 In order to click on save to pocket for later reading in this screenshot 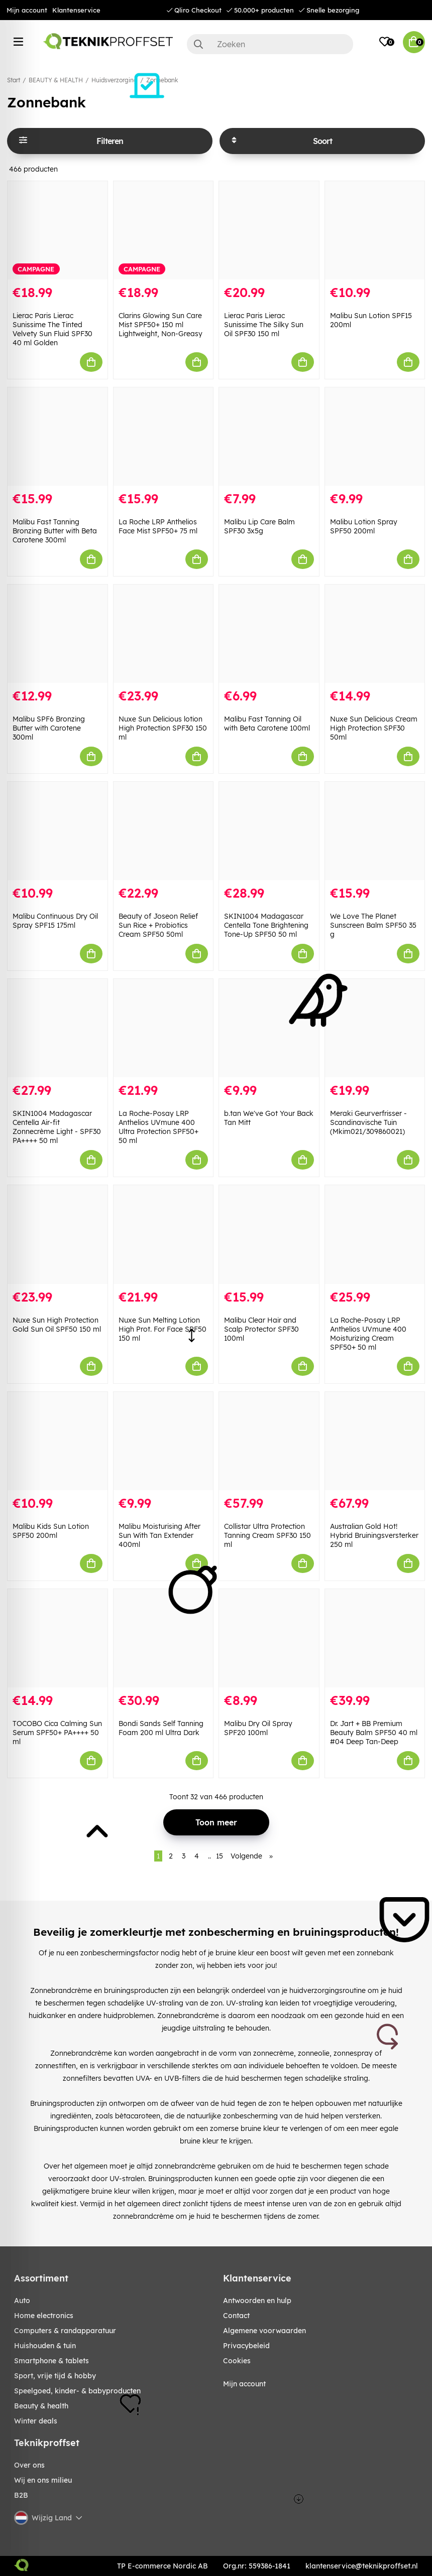, I will do `click(404, 1920)`.